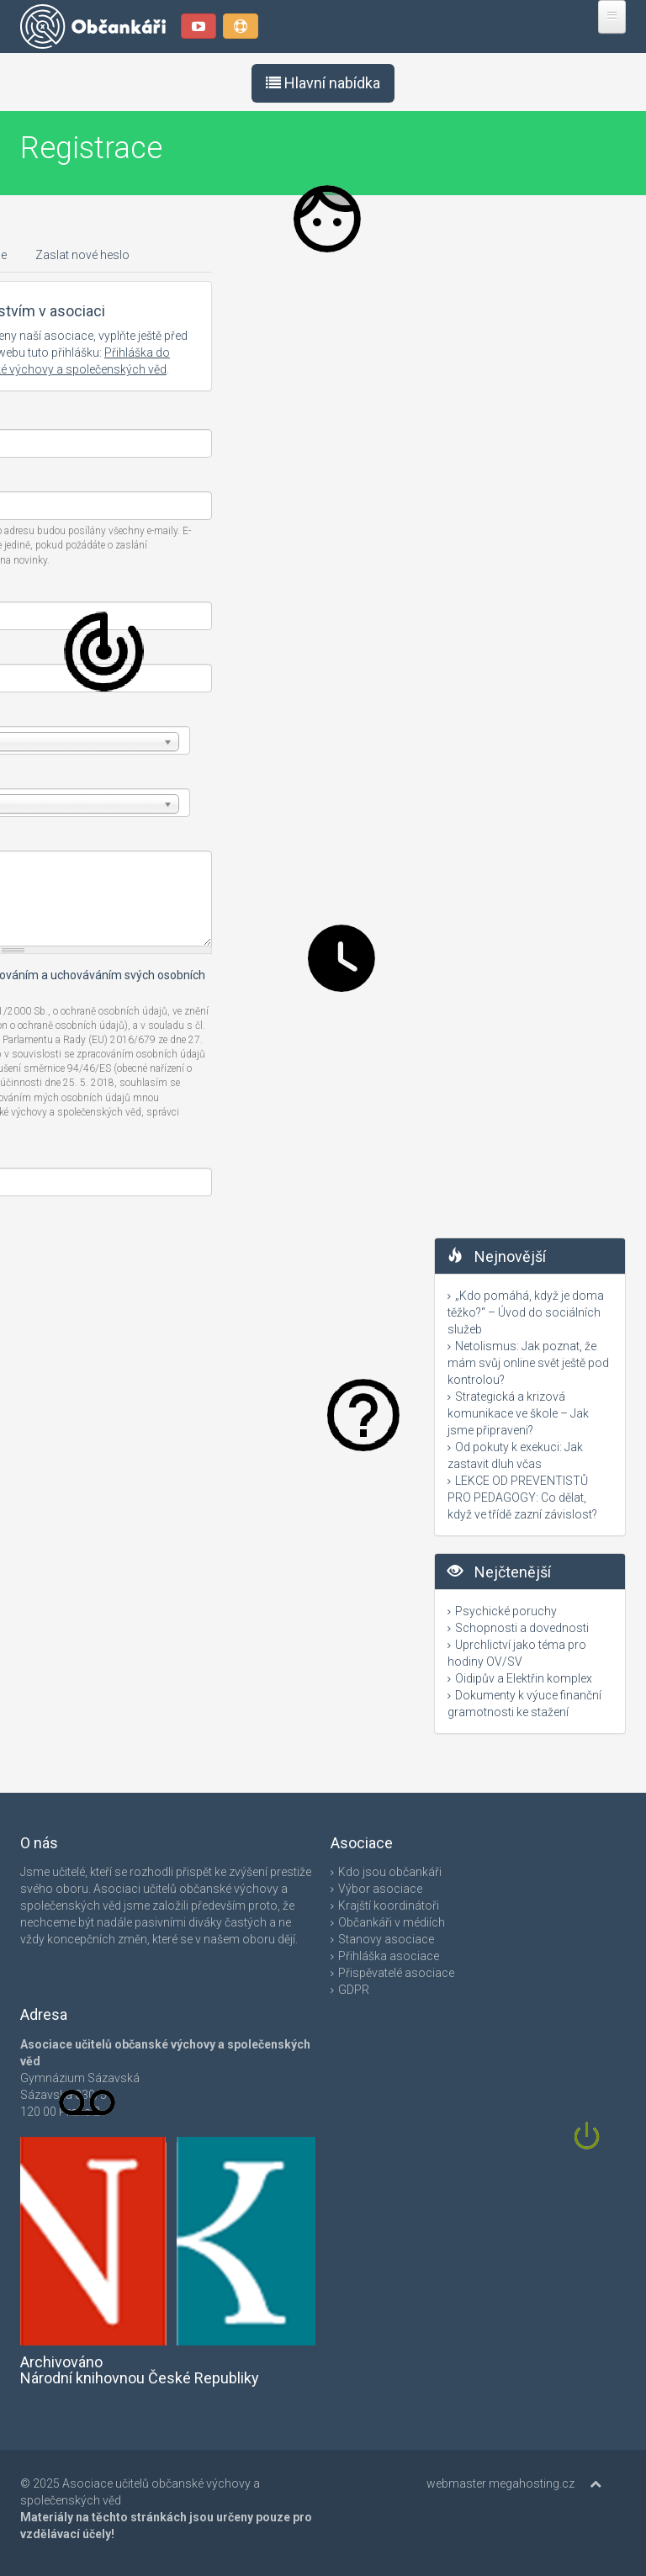 The image size is (646, 2576). I want to click on access help or support options, so click(363, 1415).